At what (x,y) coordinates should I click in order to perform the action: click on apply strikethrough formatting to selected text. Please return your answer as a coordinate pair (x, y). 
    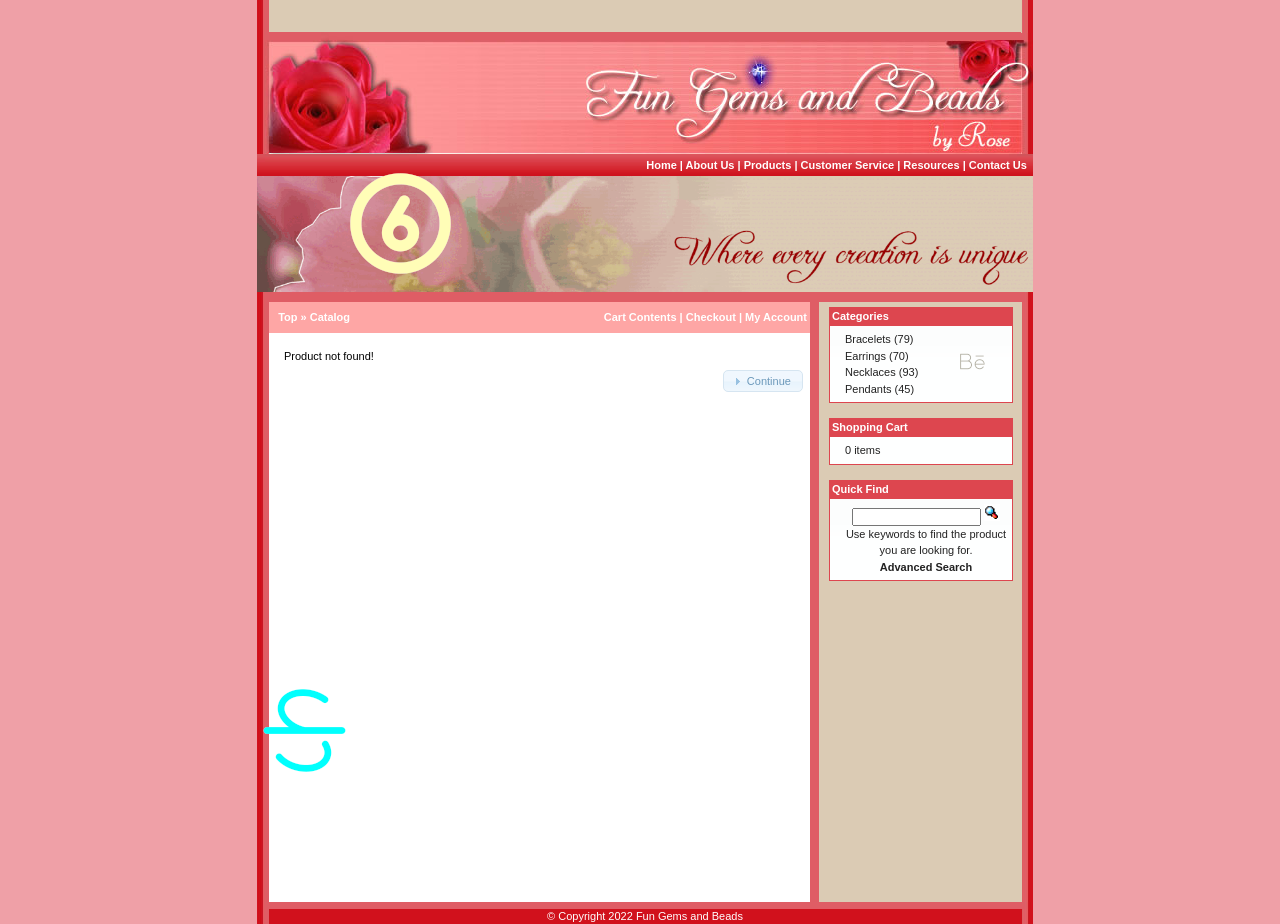
    Looking at the image, I should click on (304, 730).